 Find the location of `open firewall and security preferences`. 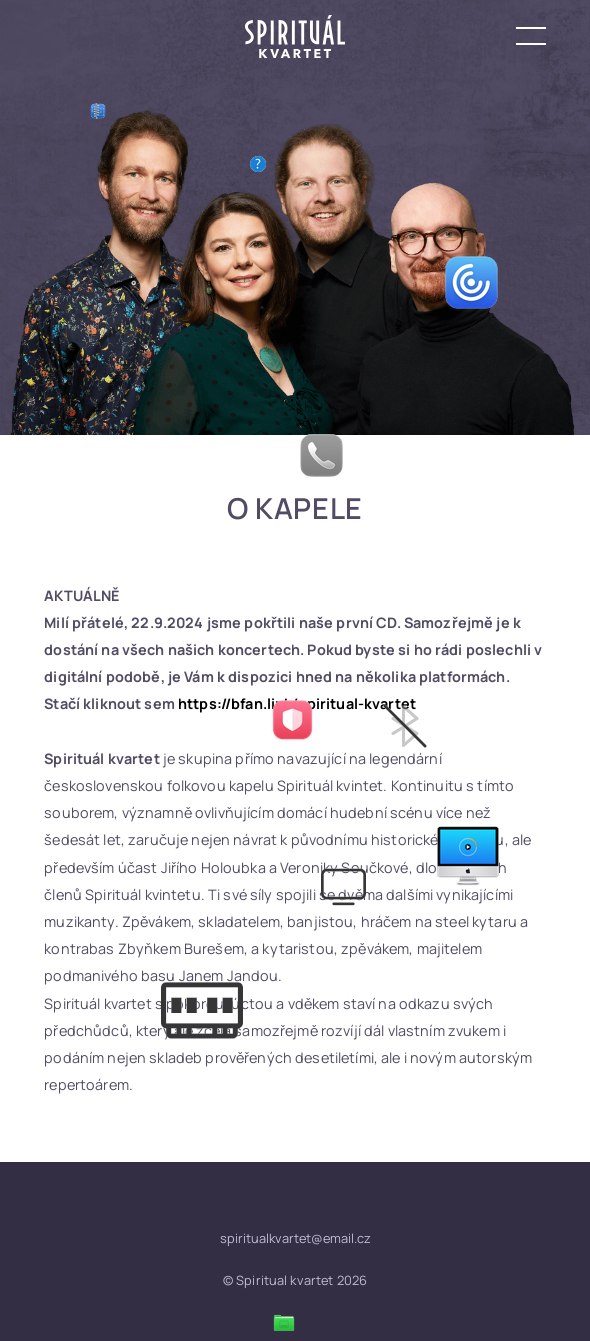

open firewall and security preferences is located at coordinates (292, 720).